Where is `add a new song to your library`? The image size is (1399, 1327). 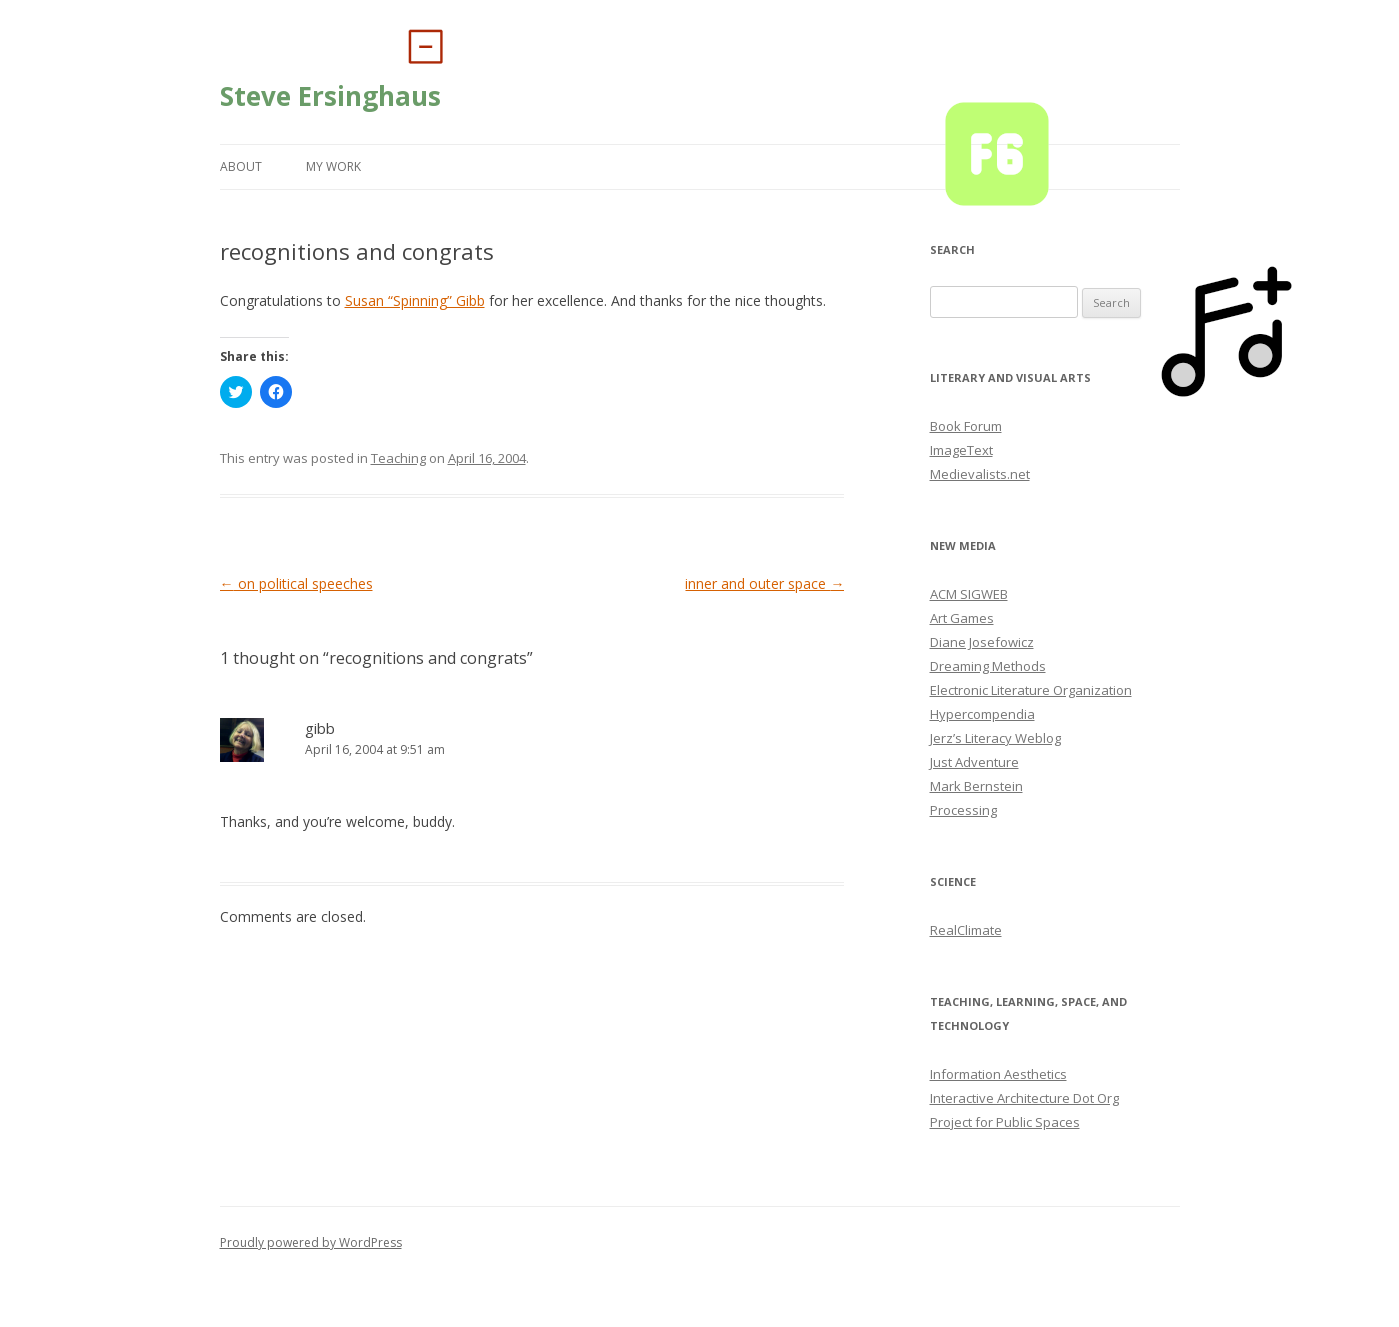
add a new song to your library is located at coordinates (1229, 334).